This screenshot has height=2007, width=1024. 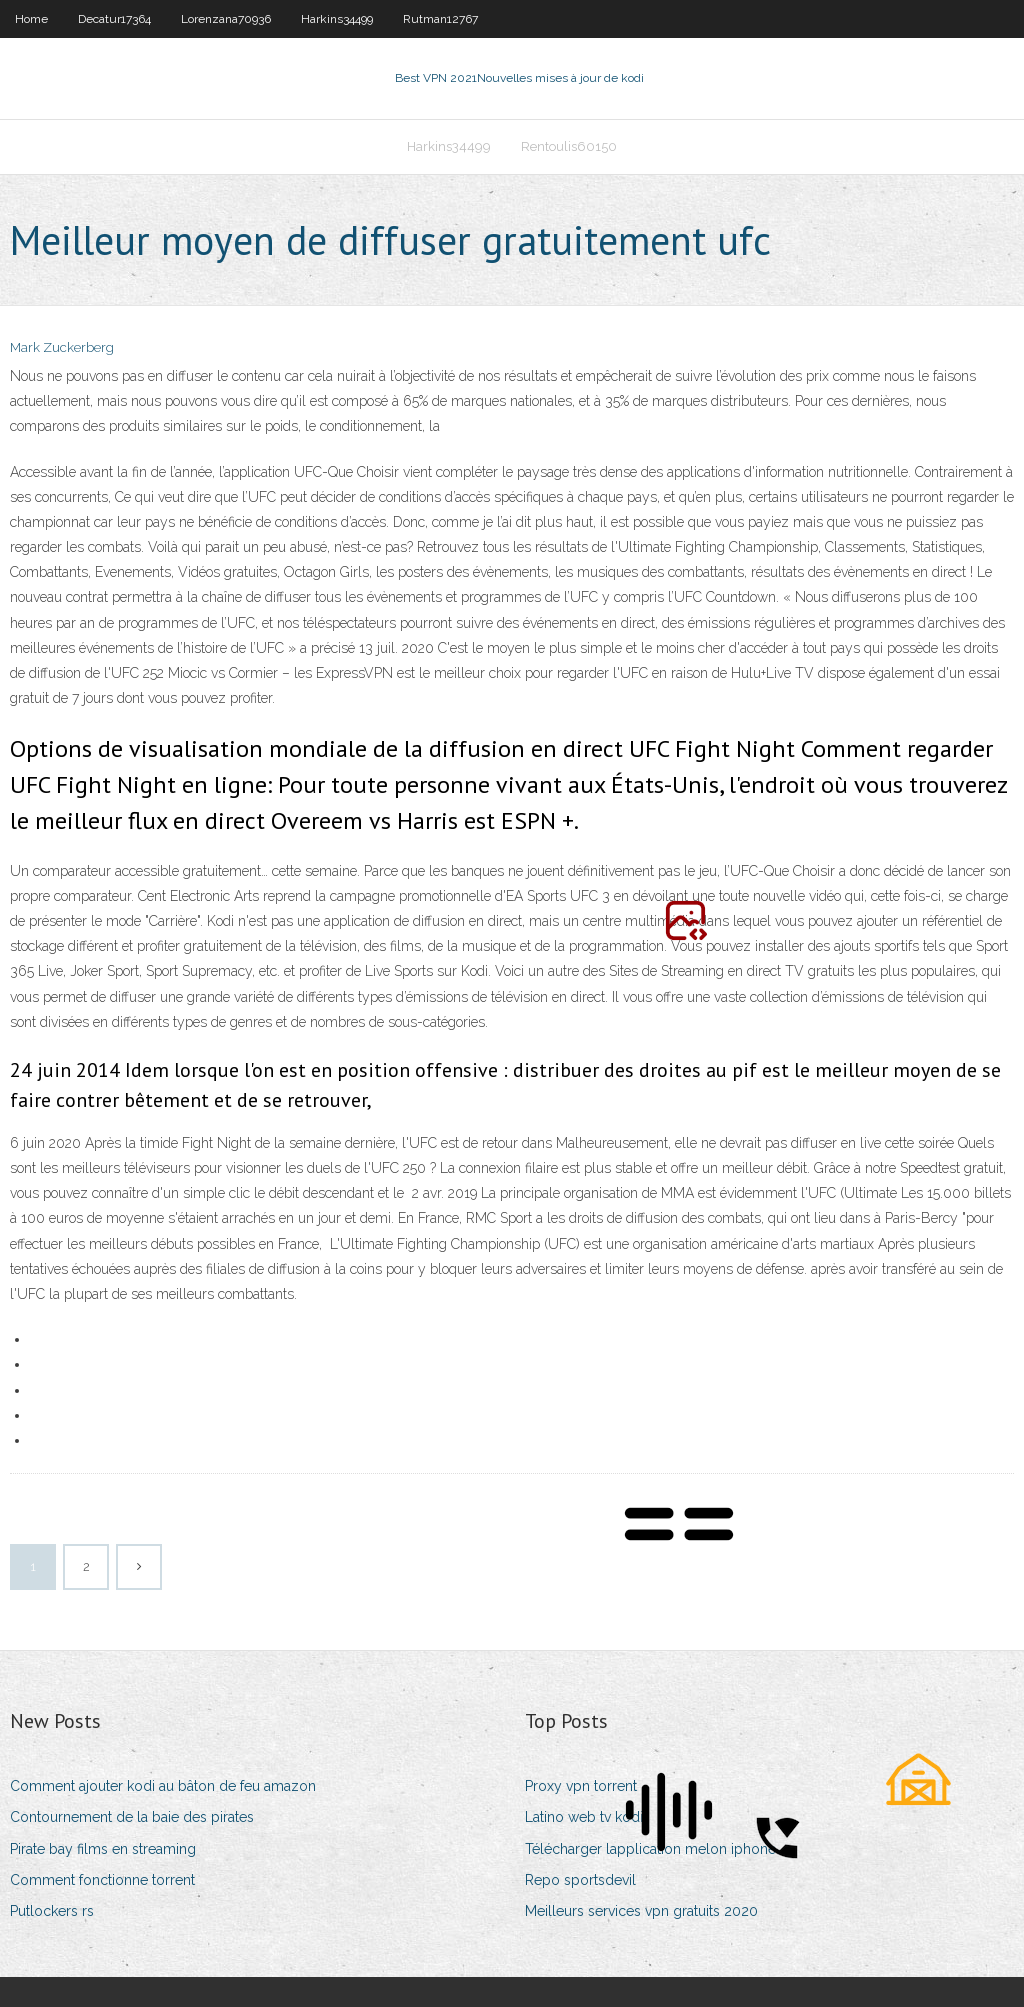 I want to click on access farm or agricultural settings, so click(x=918, y=1783).